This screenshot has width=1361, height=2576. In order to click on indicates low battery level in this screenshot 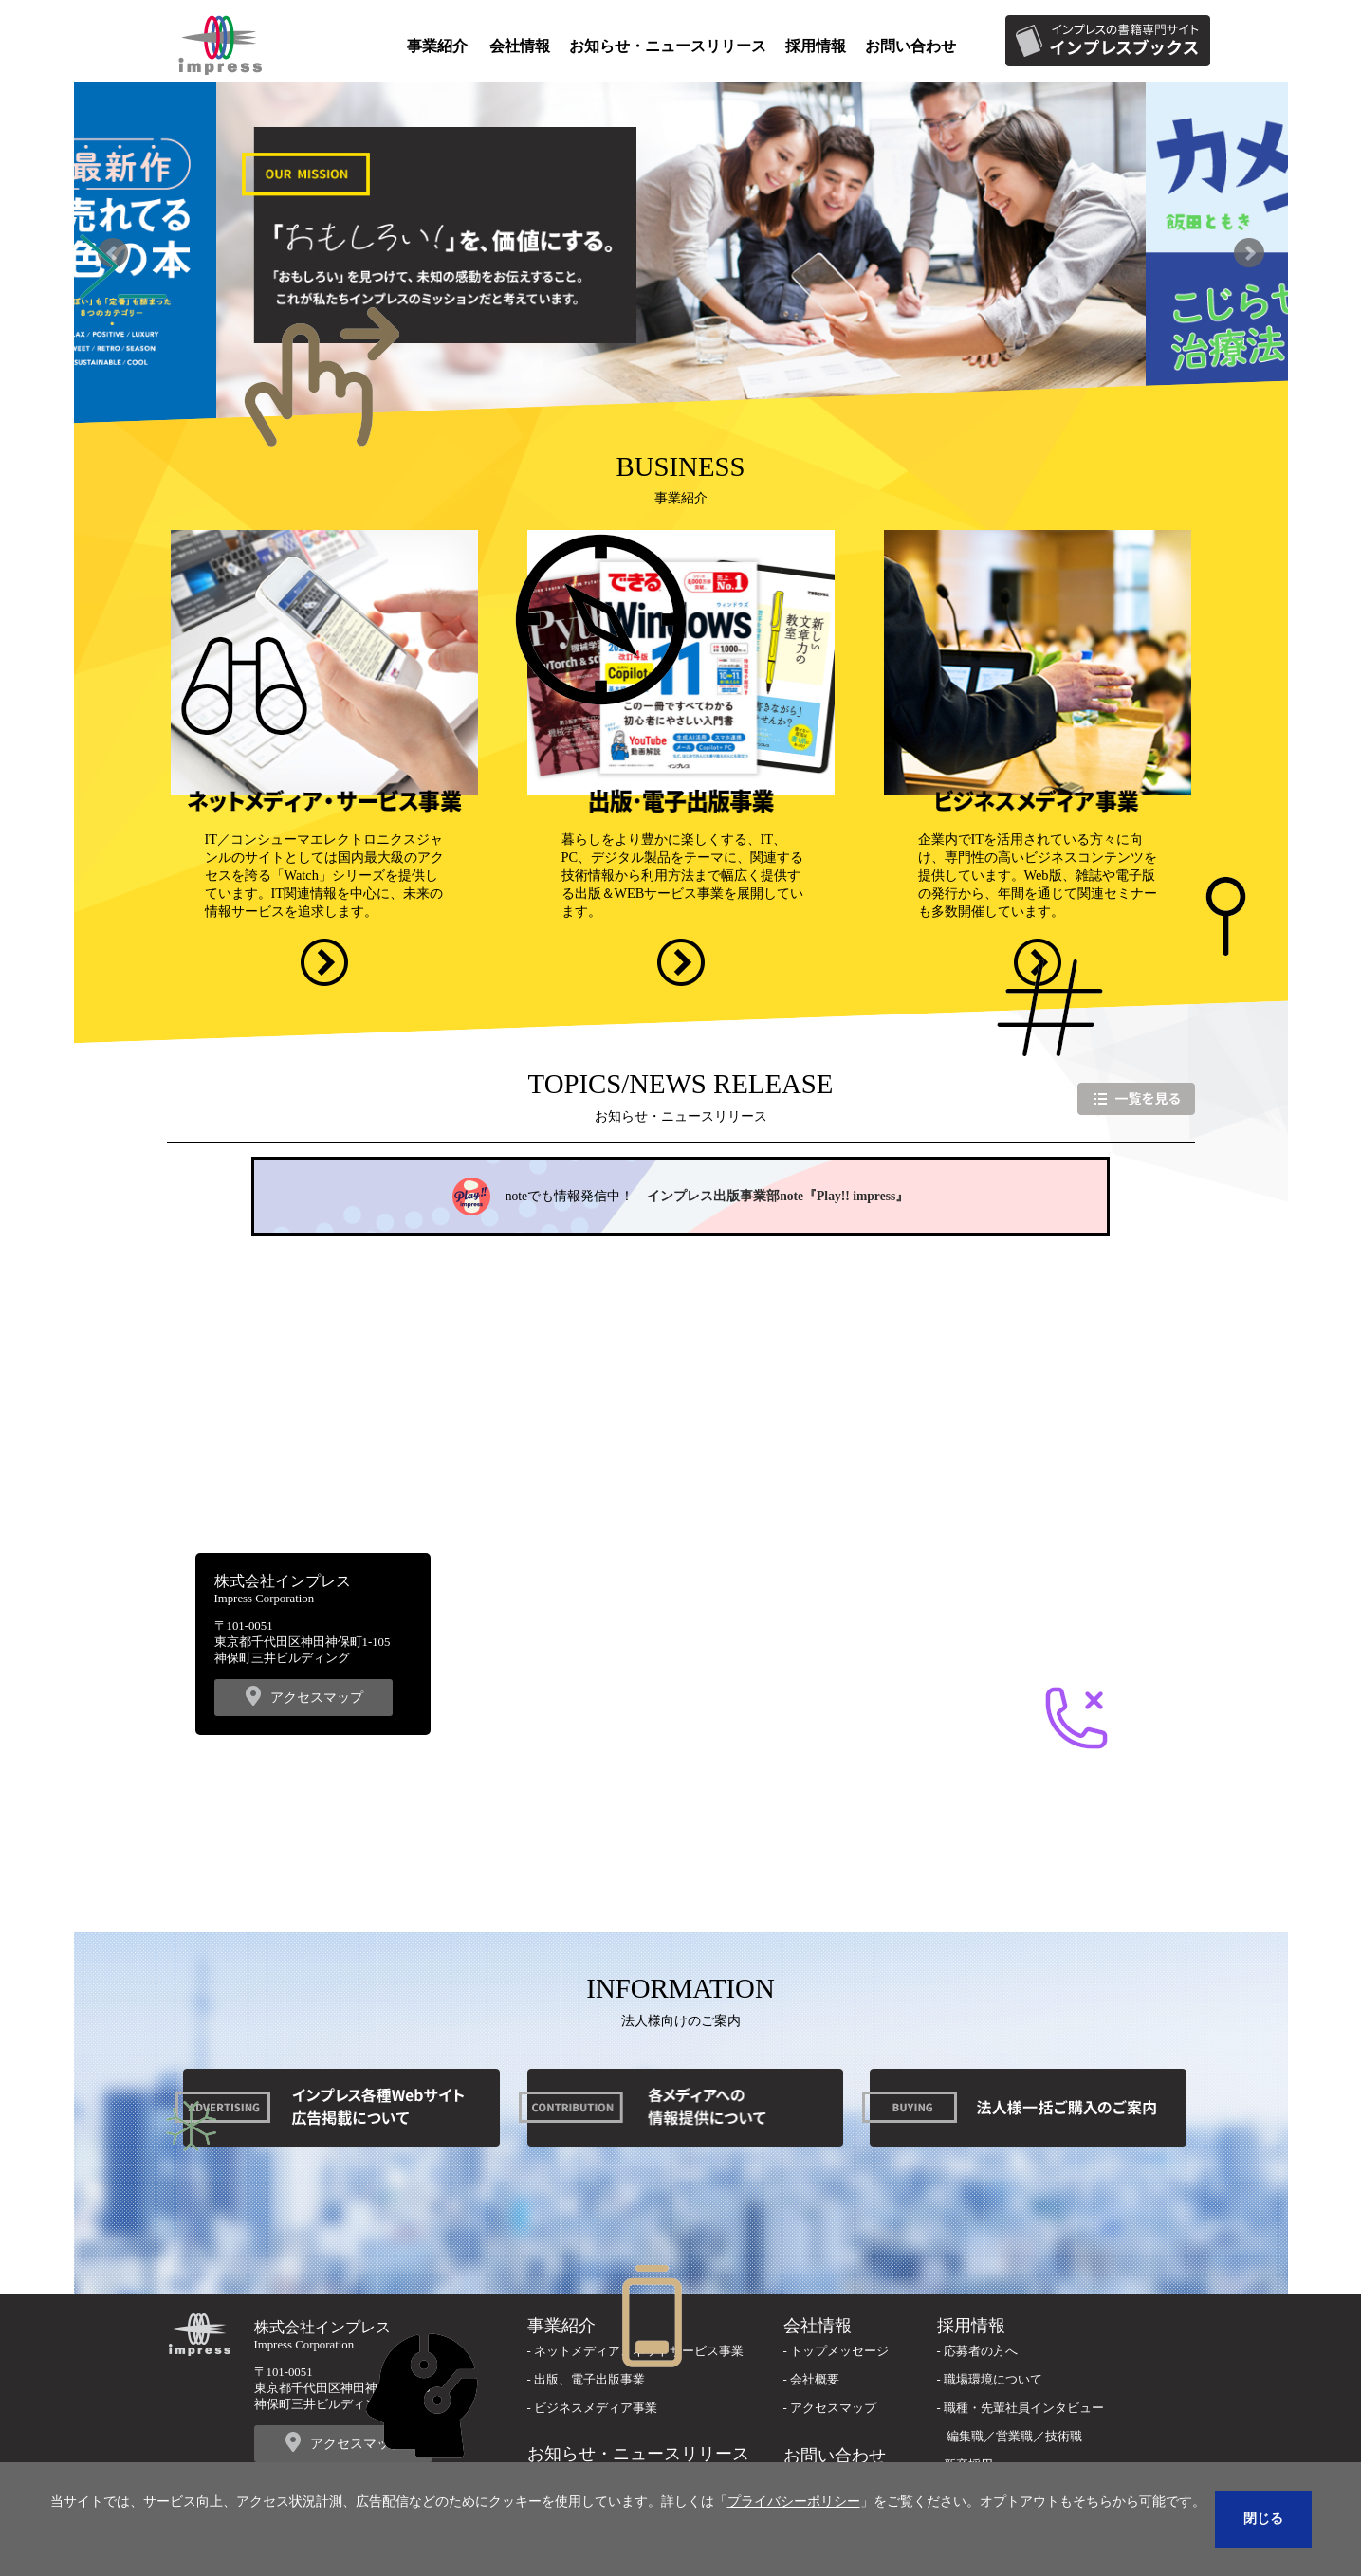, I will do `click(652, 2317)`.